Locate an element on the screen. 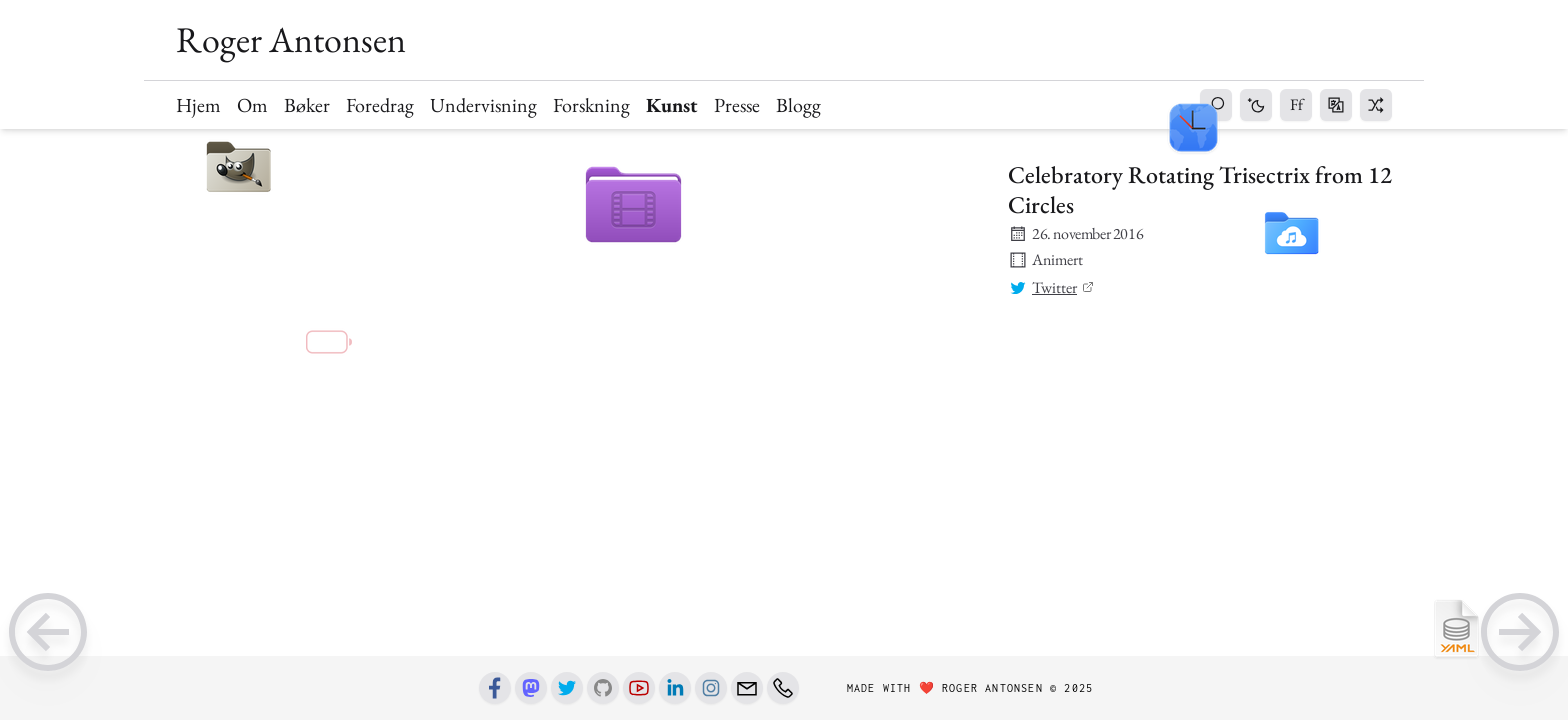 The width and height of the screenshot is (1568, 720). a yaml configuration file is located at coordinates (1456, 629).